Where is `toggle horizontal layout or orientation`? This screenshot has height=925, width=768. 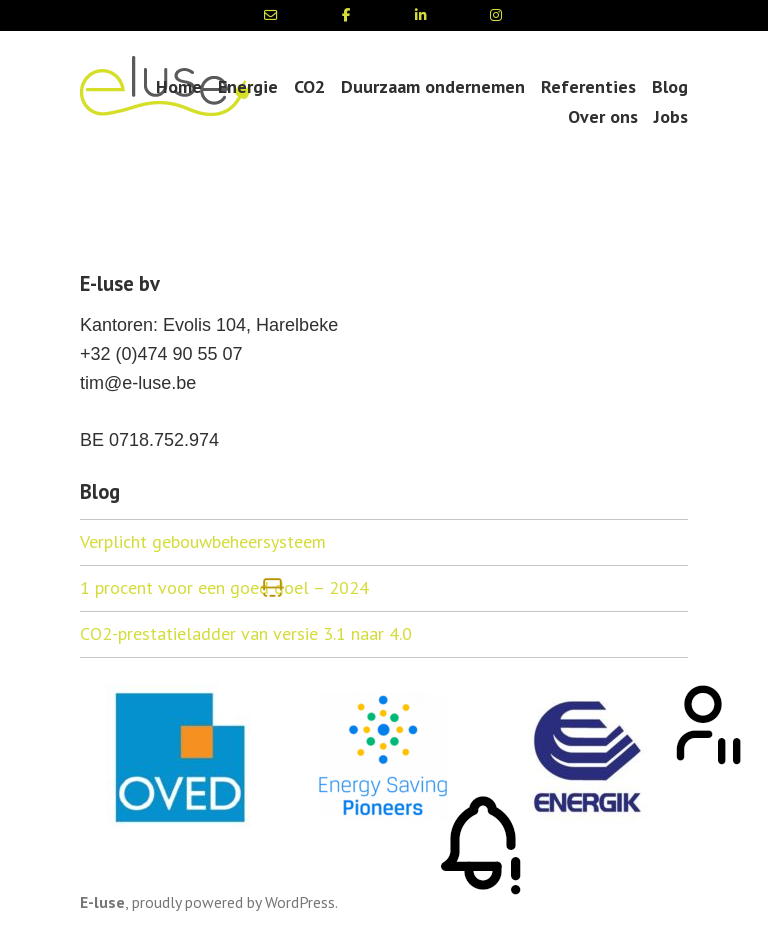 toggle horizontal layout or orientation is located at coordinates (272, 587).